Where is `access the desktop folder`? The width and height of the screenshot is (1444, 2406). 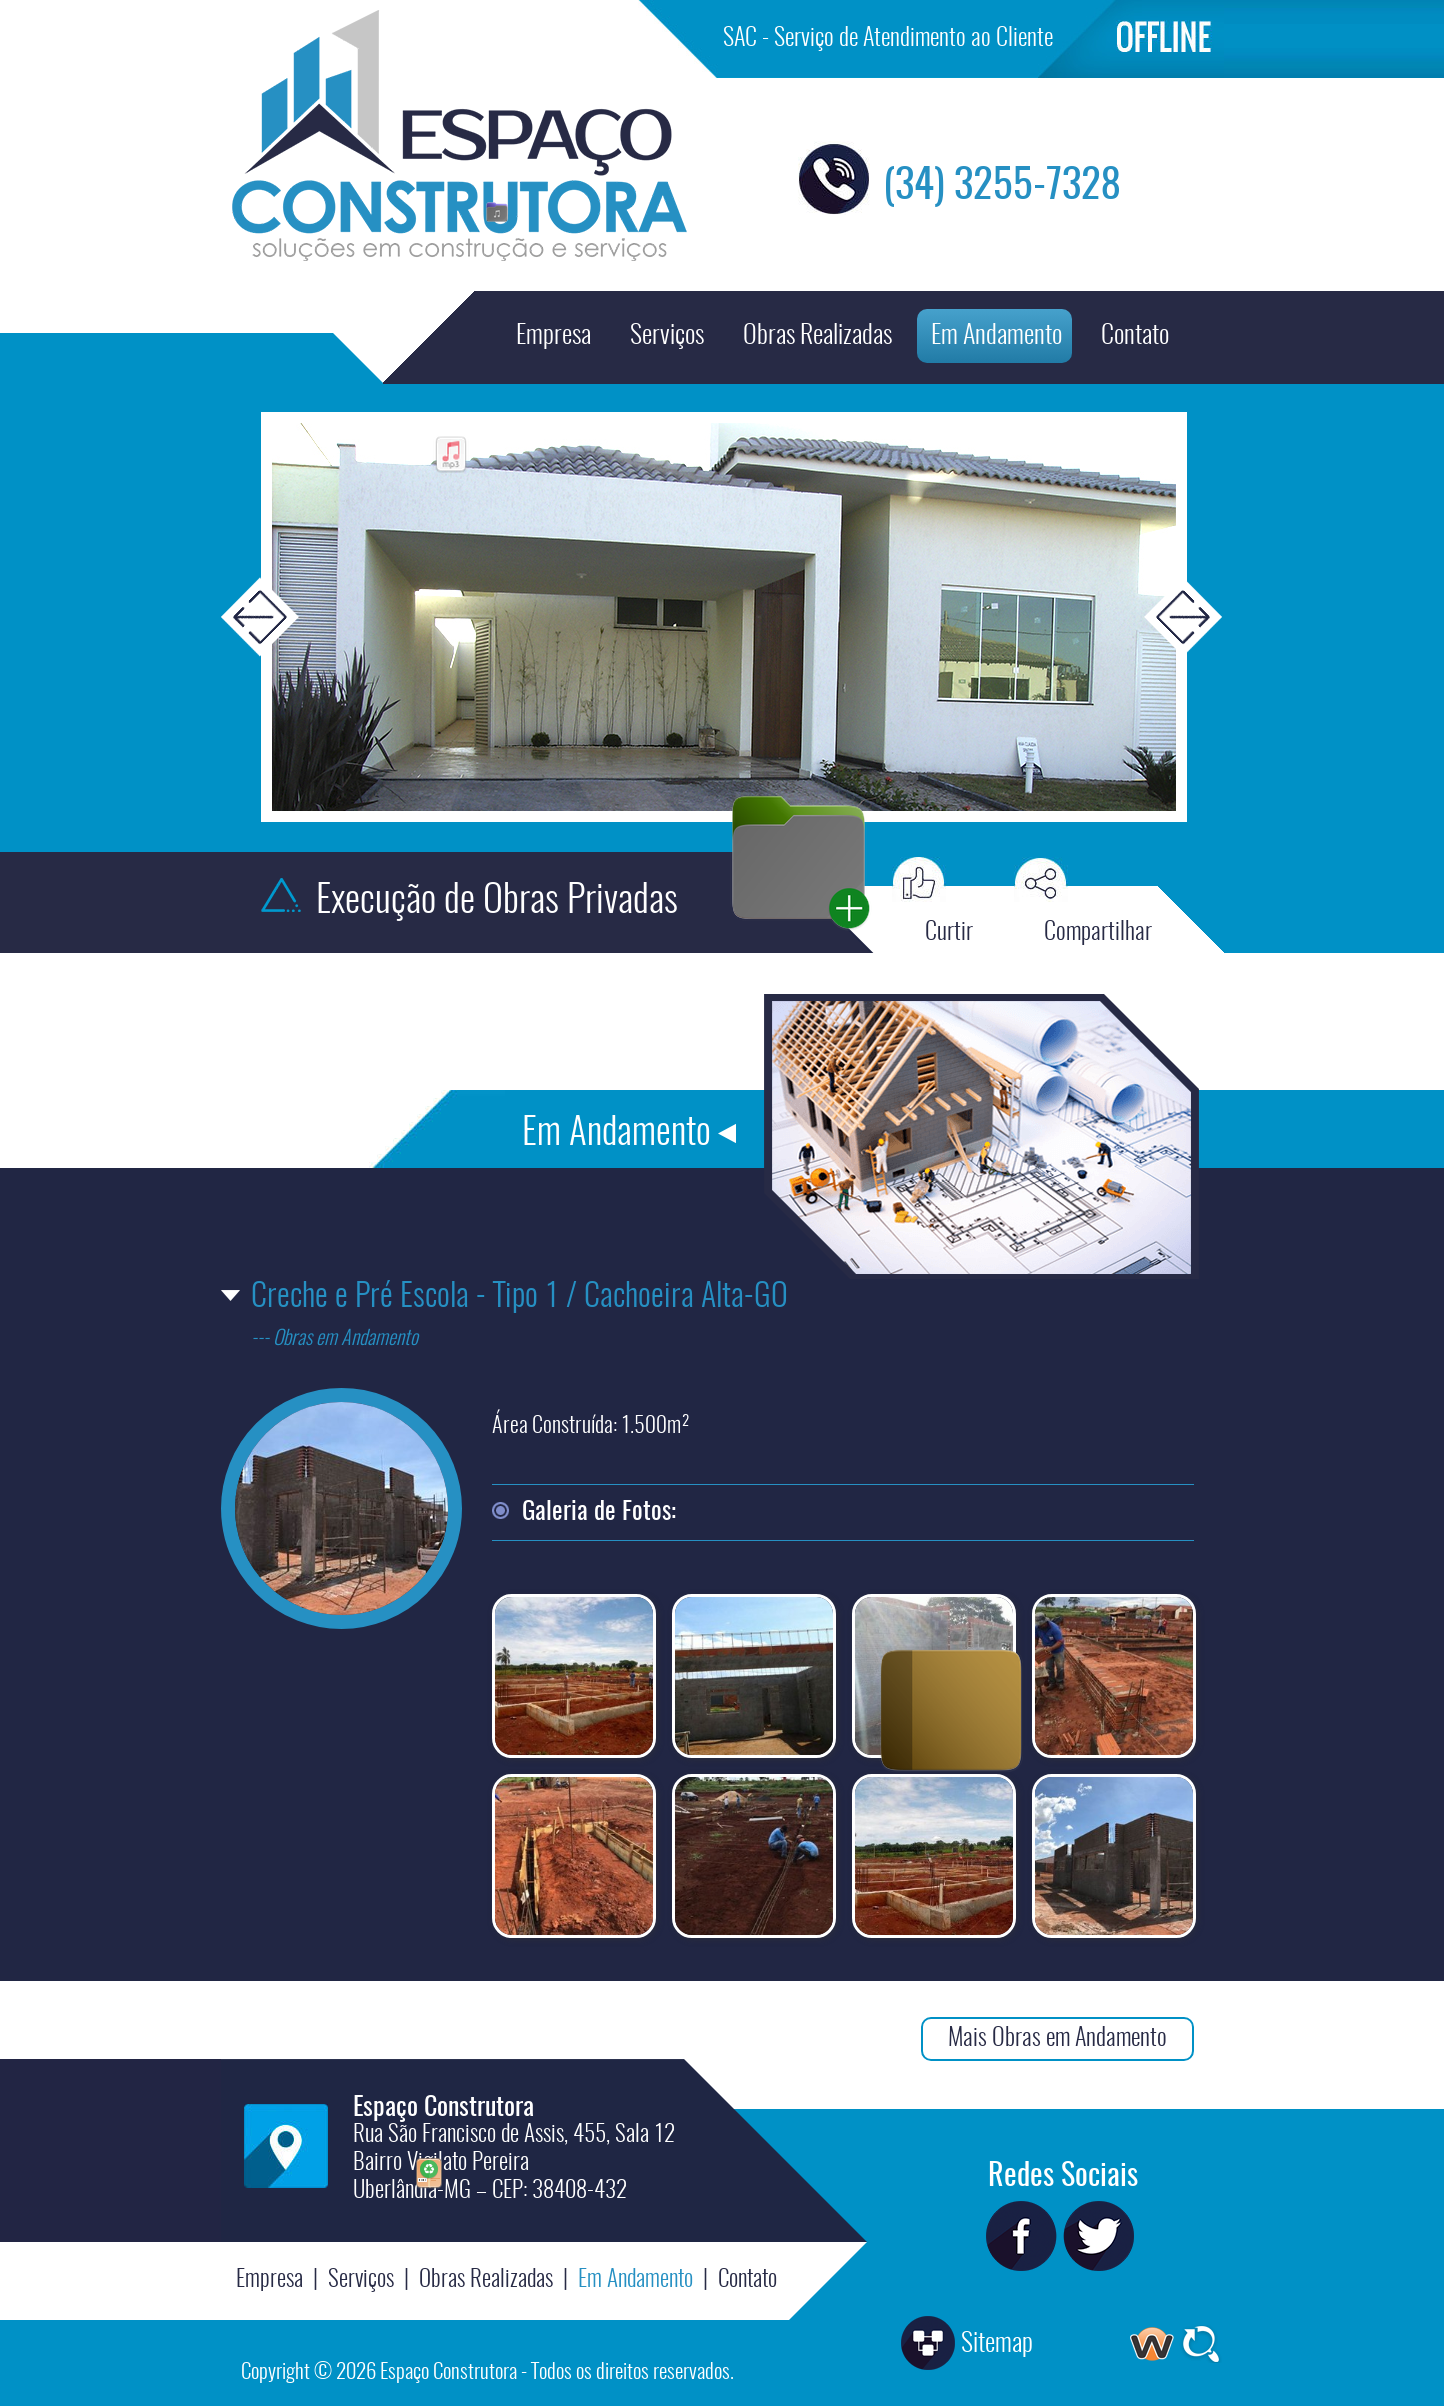
access the desktop folder is located at coordinates (951, 1705).